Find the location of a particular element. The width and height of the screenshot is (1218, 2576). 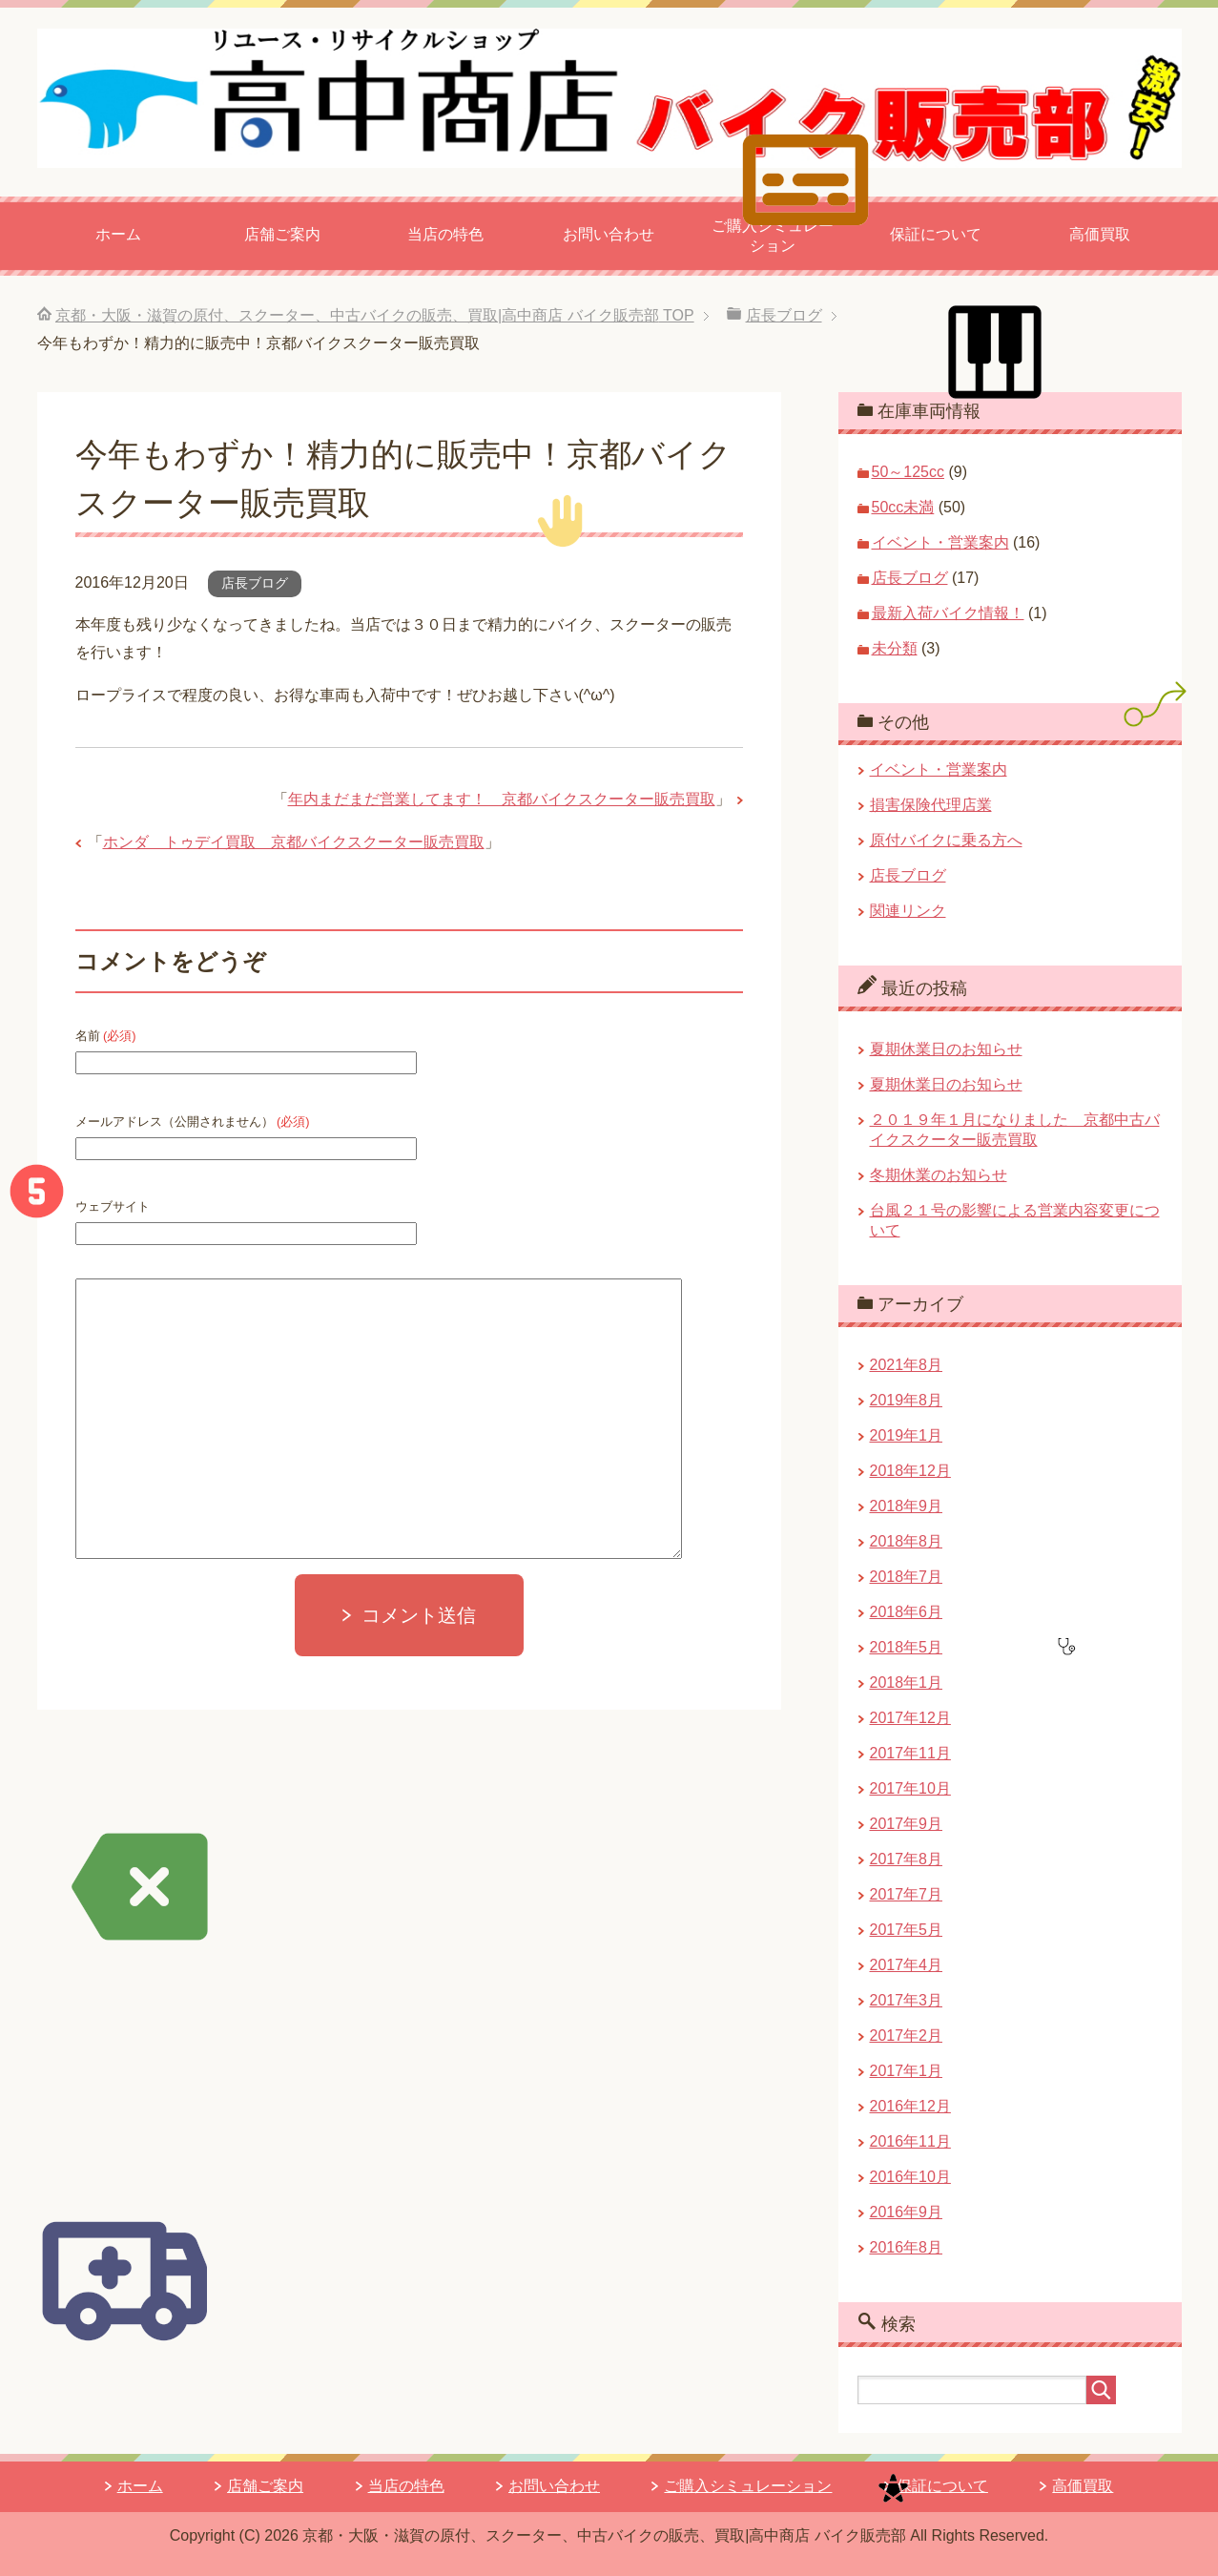

open music or piano app is located at coordinates (995, 352).